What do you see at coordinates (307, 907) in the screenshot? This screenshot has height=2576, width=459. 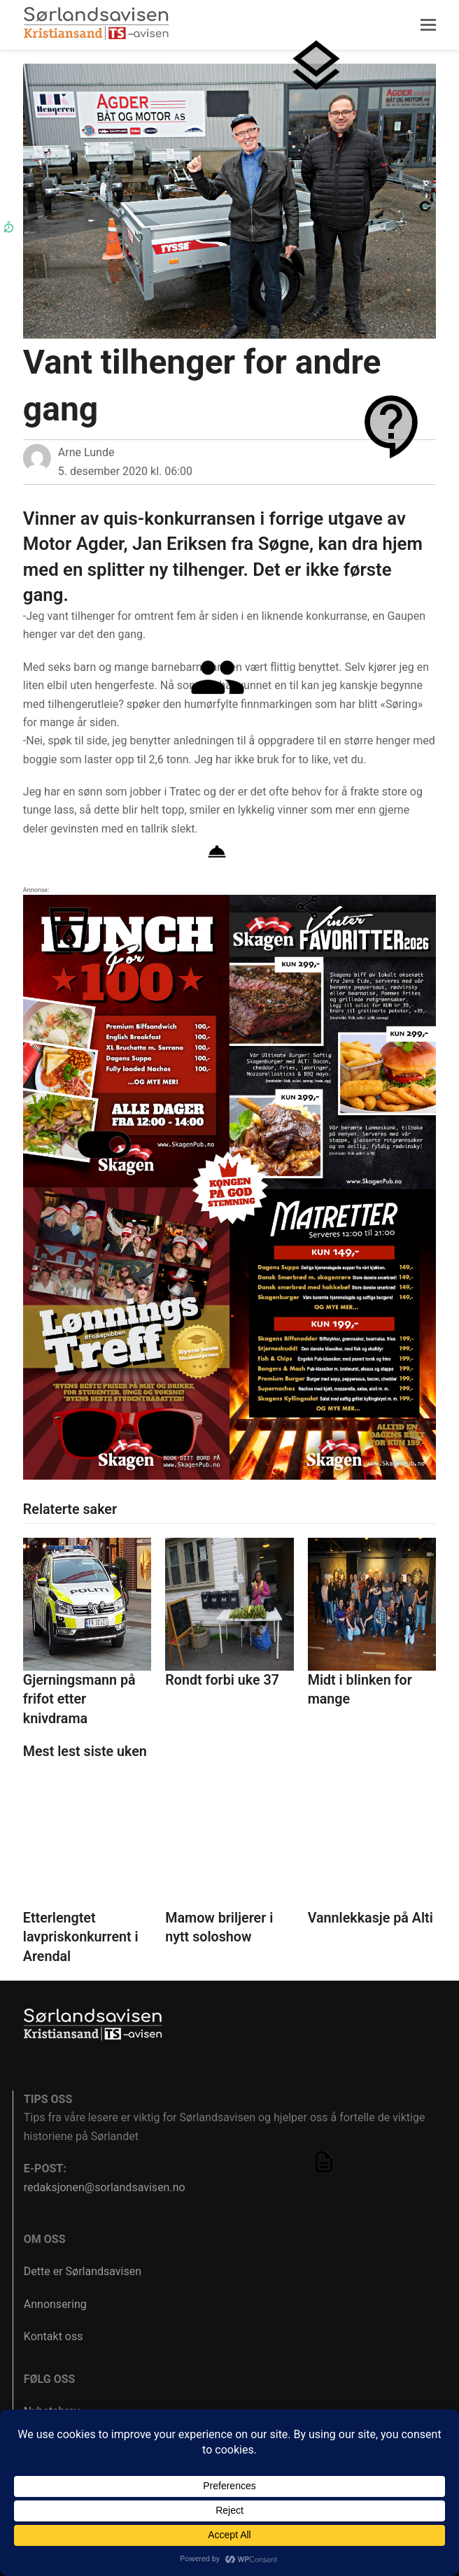 I see `share content with others` at bounding box center [307, 907].